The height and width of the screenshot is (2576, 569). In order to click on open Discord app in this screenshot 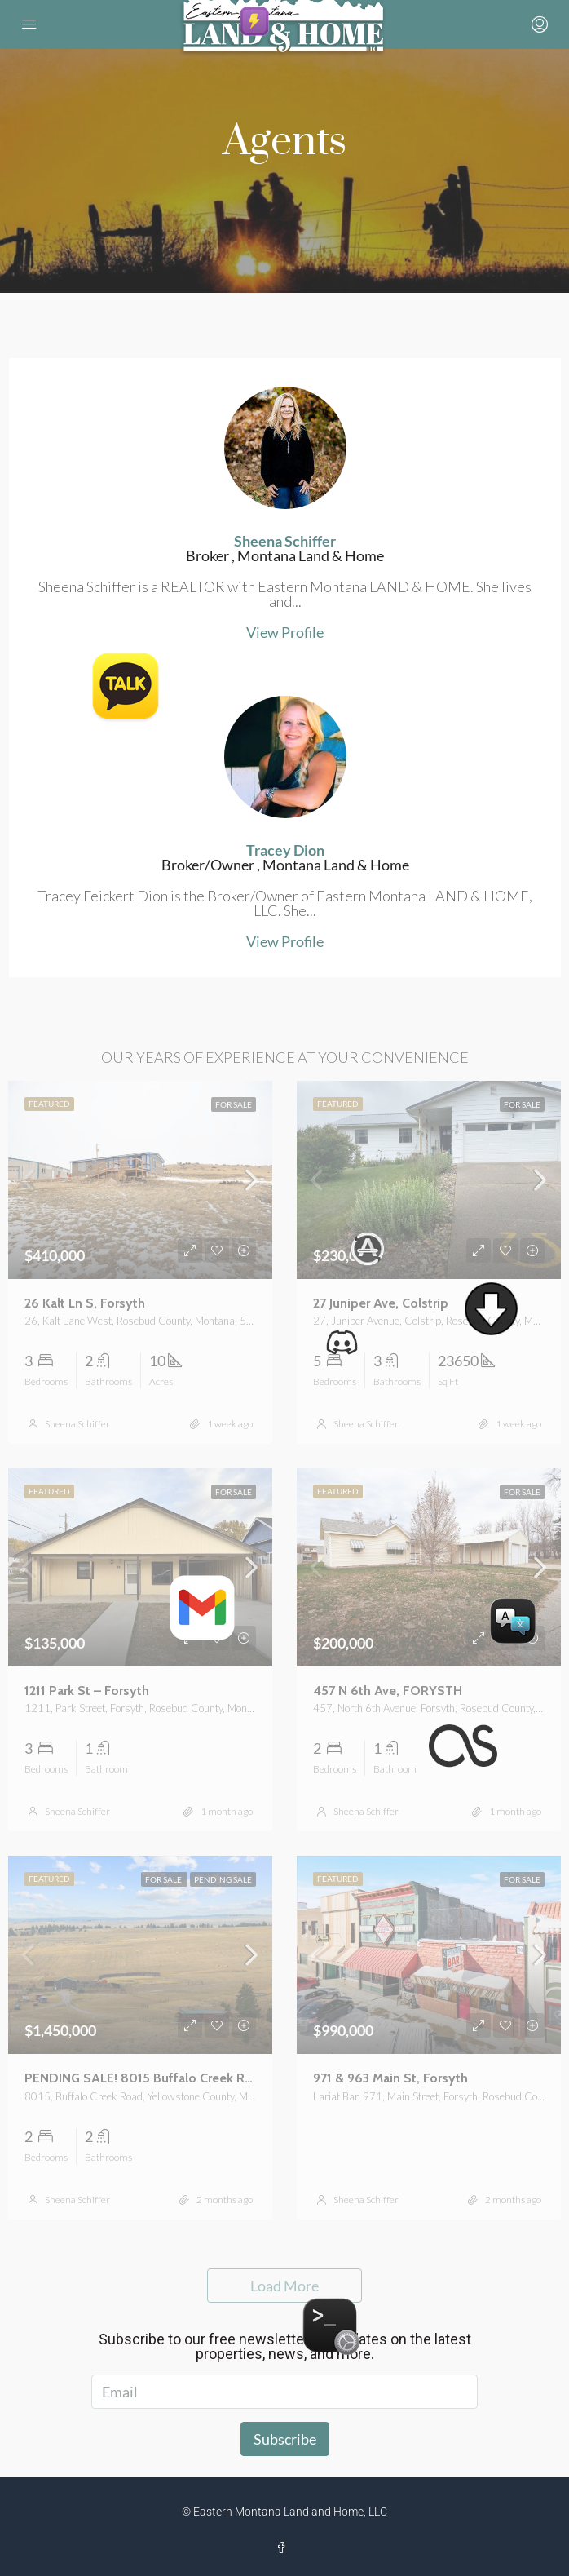, I will do `click(342, 1342)`.